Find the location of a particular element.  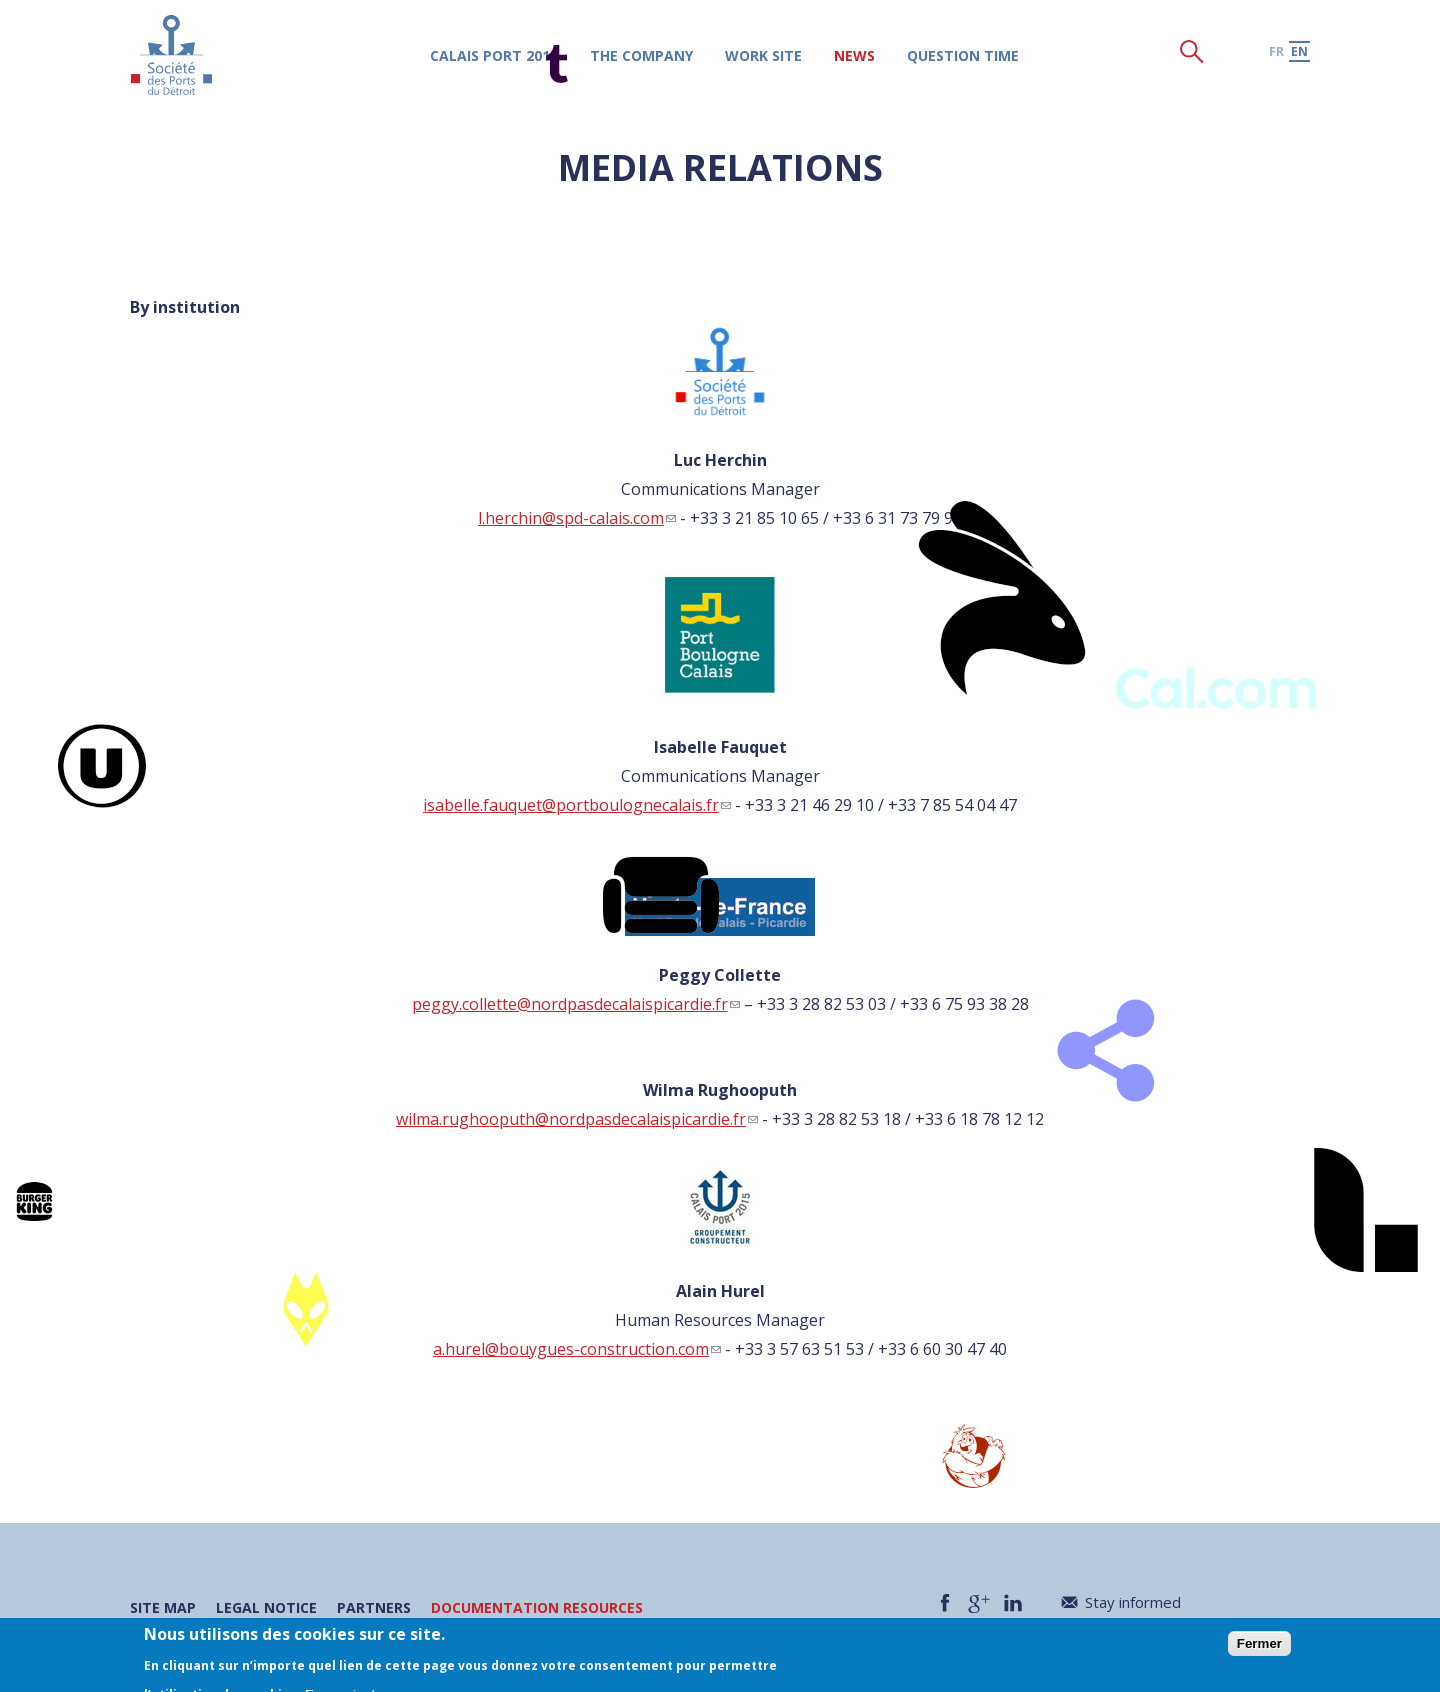

open cal.com scheduling app is located at coordinates (1216, 688).